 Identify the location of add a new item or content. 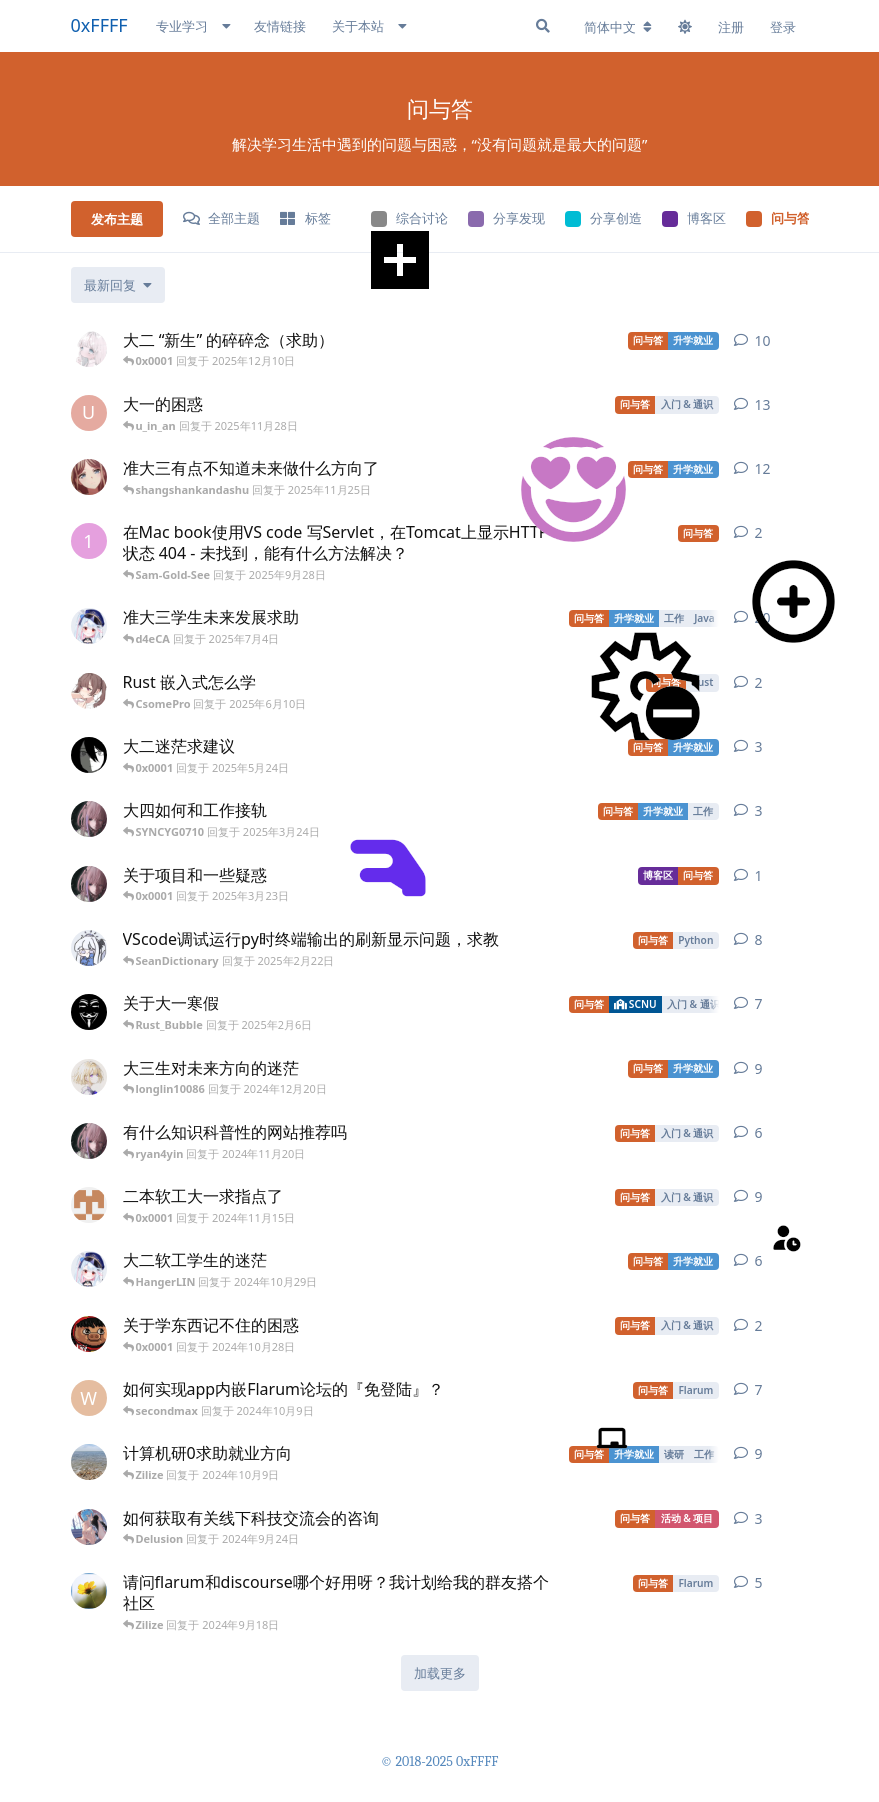
(400, 260).